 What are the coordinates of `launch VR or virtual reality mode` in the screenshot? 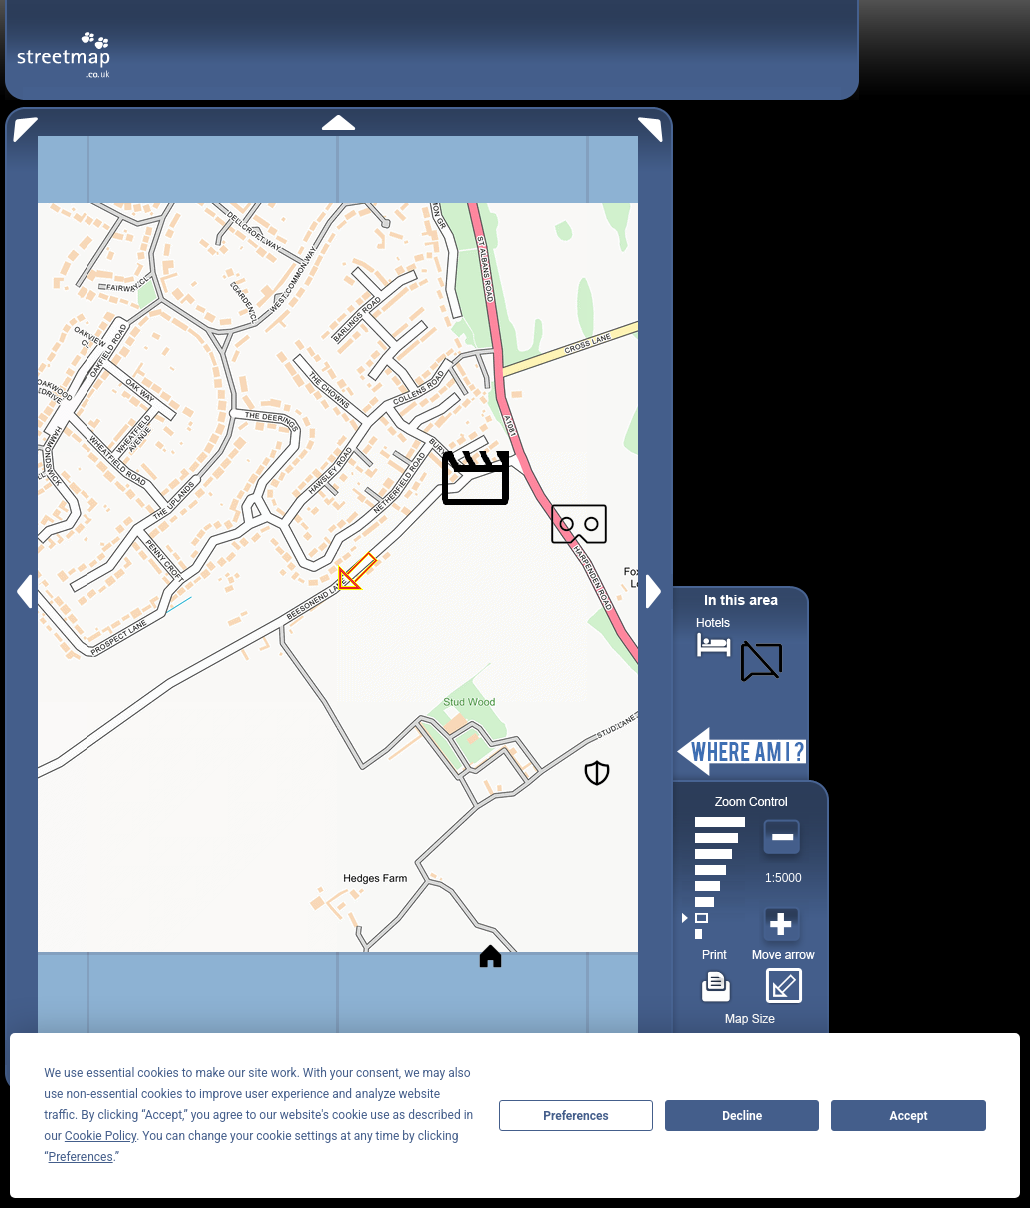 It's located at (579, 524).